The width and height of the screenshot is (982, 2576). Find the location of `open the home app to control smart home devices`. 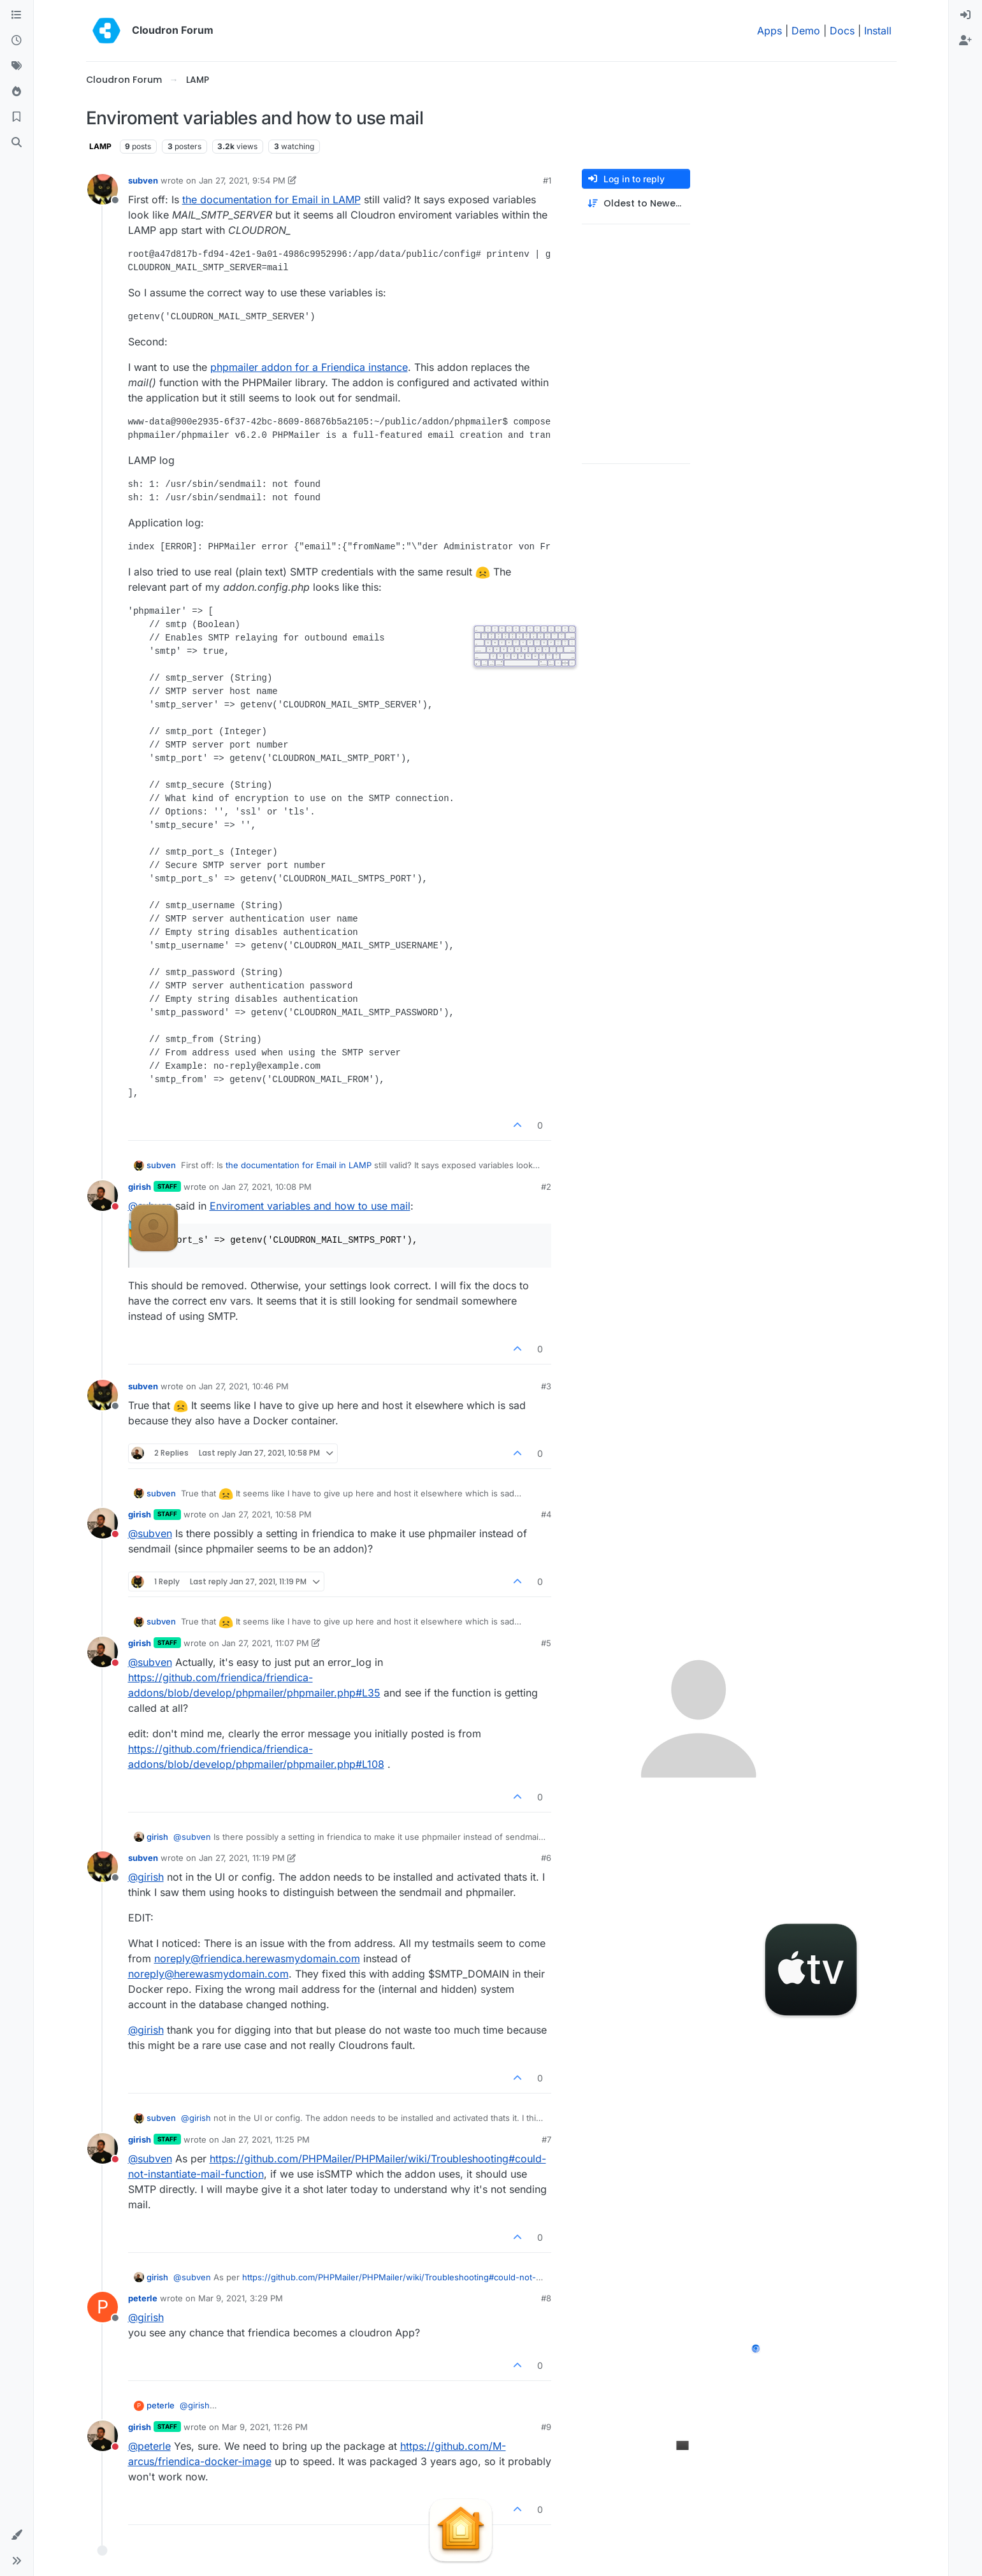

open the home app to control smart home devices is located at coordinates (461, 2530).